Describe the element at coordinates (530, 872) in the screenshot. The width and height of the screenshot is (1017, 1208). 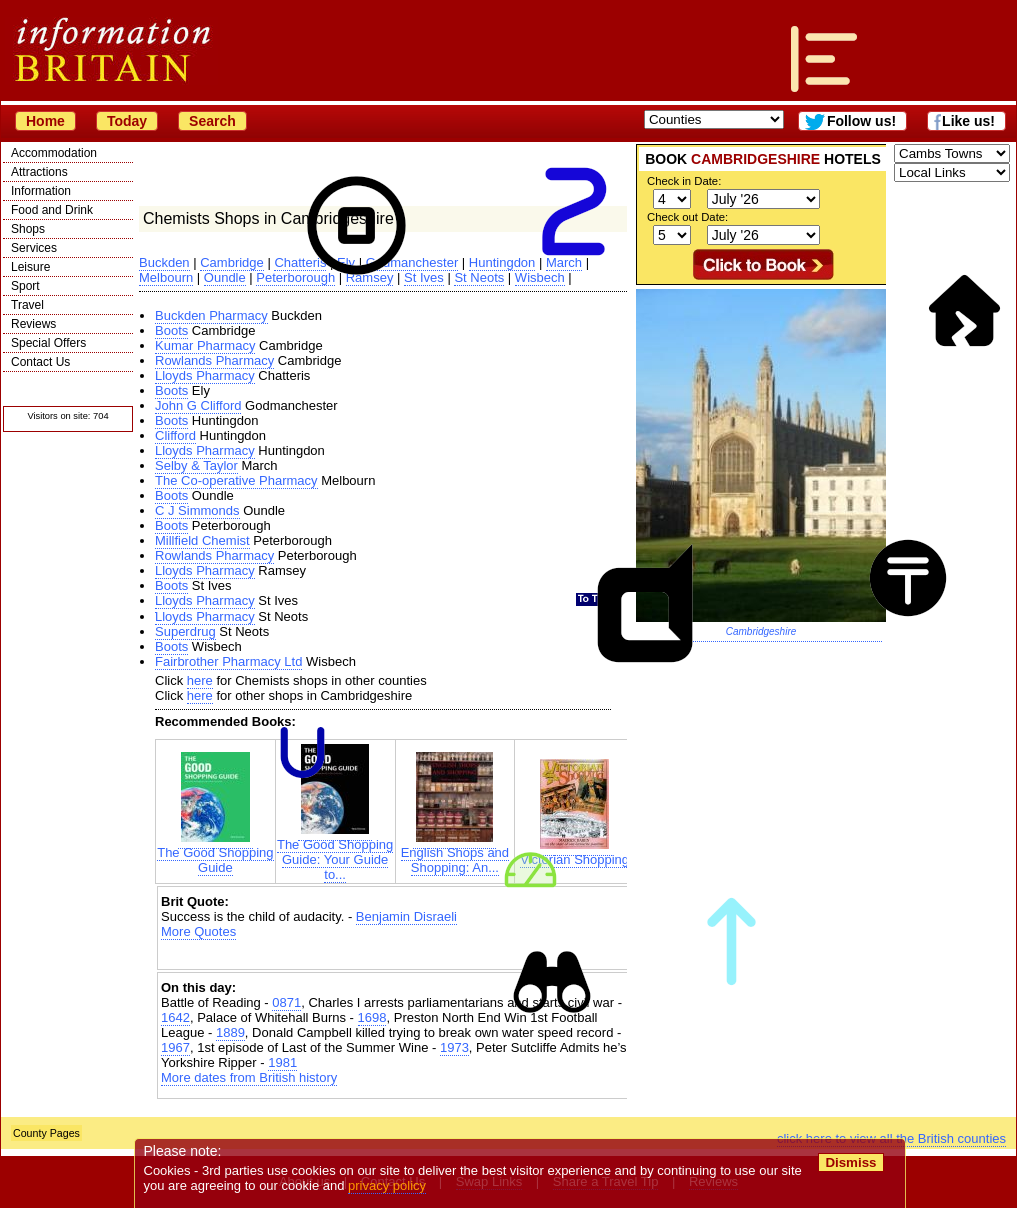
I see `view performance or speed metrics` at that location.